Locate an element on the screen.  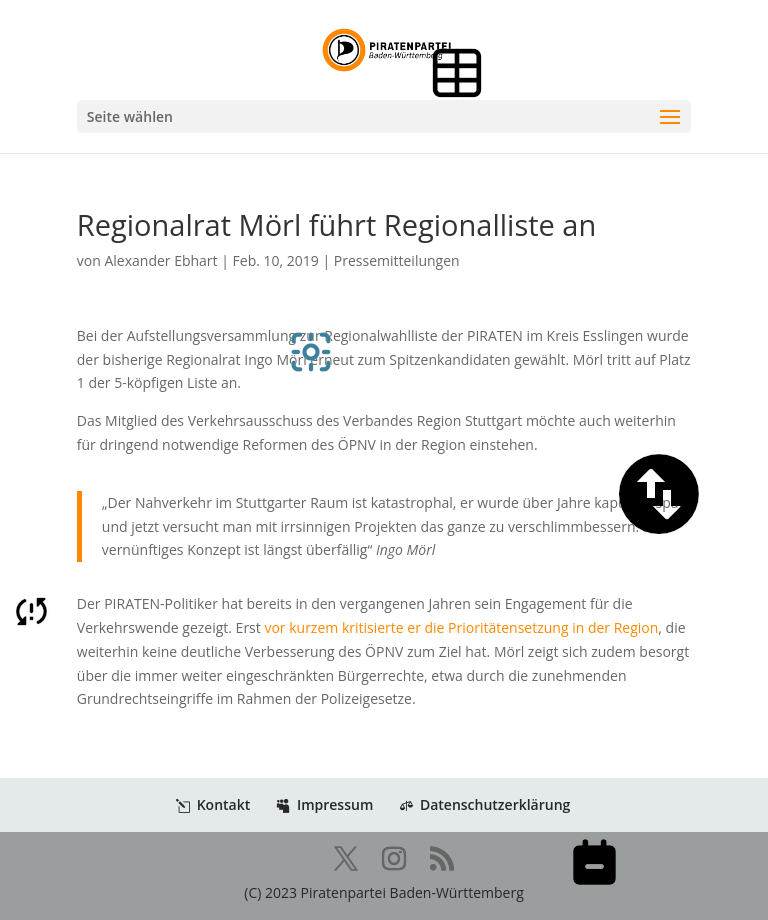
view data in table format is located at coordinates (457, 73).